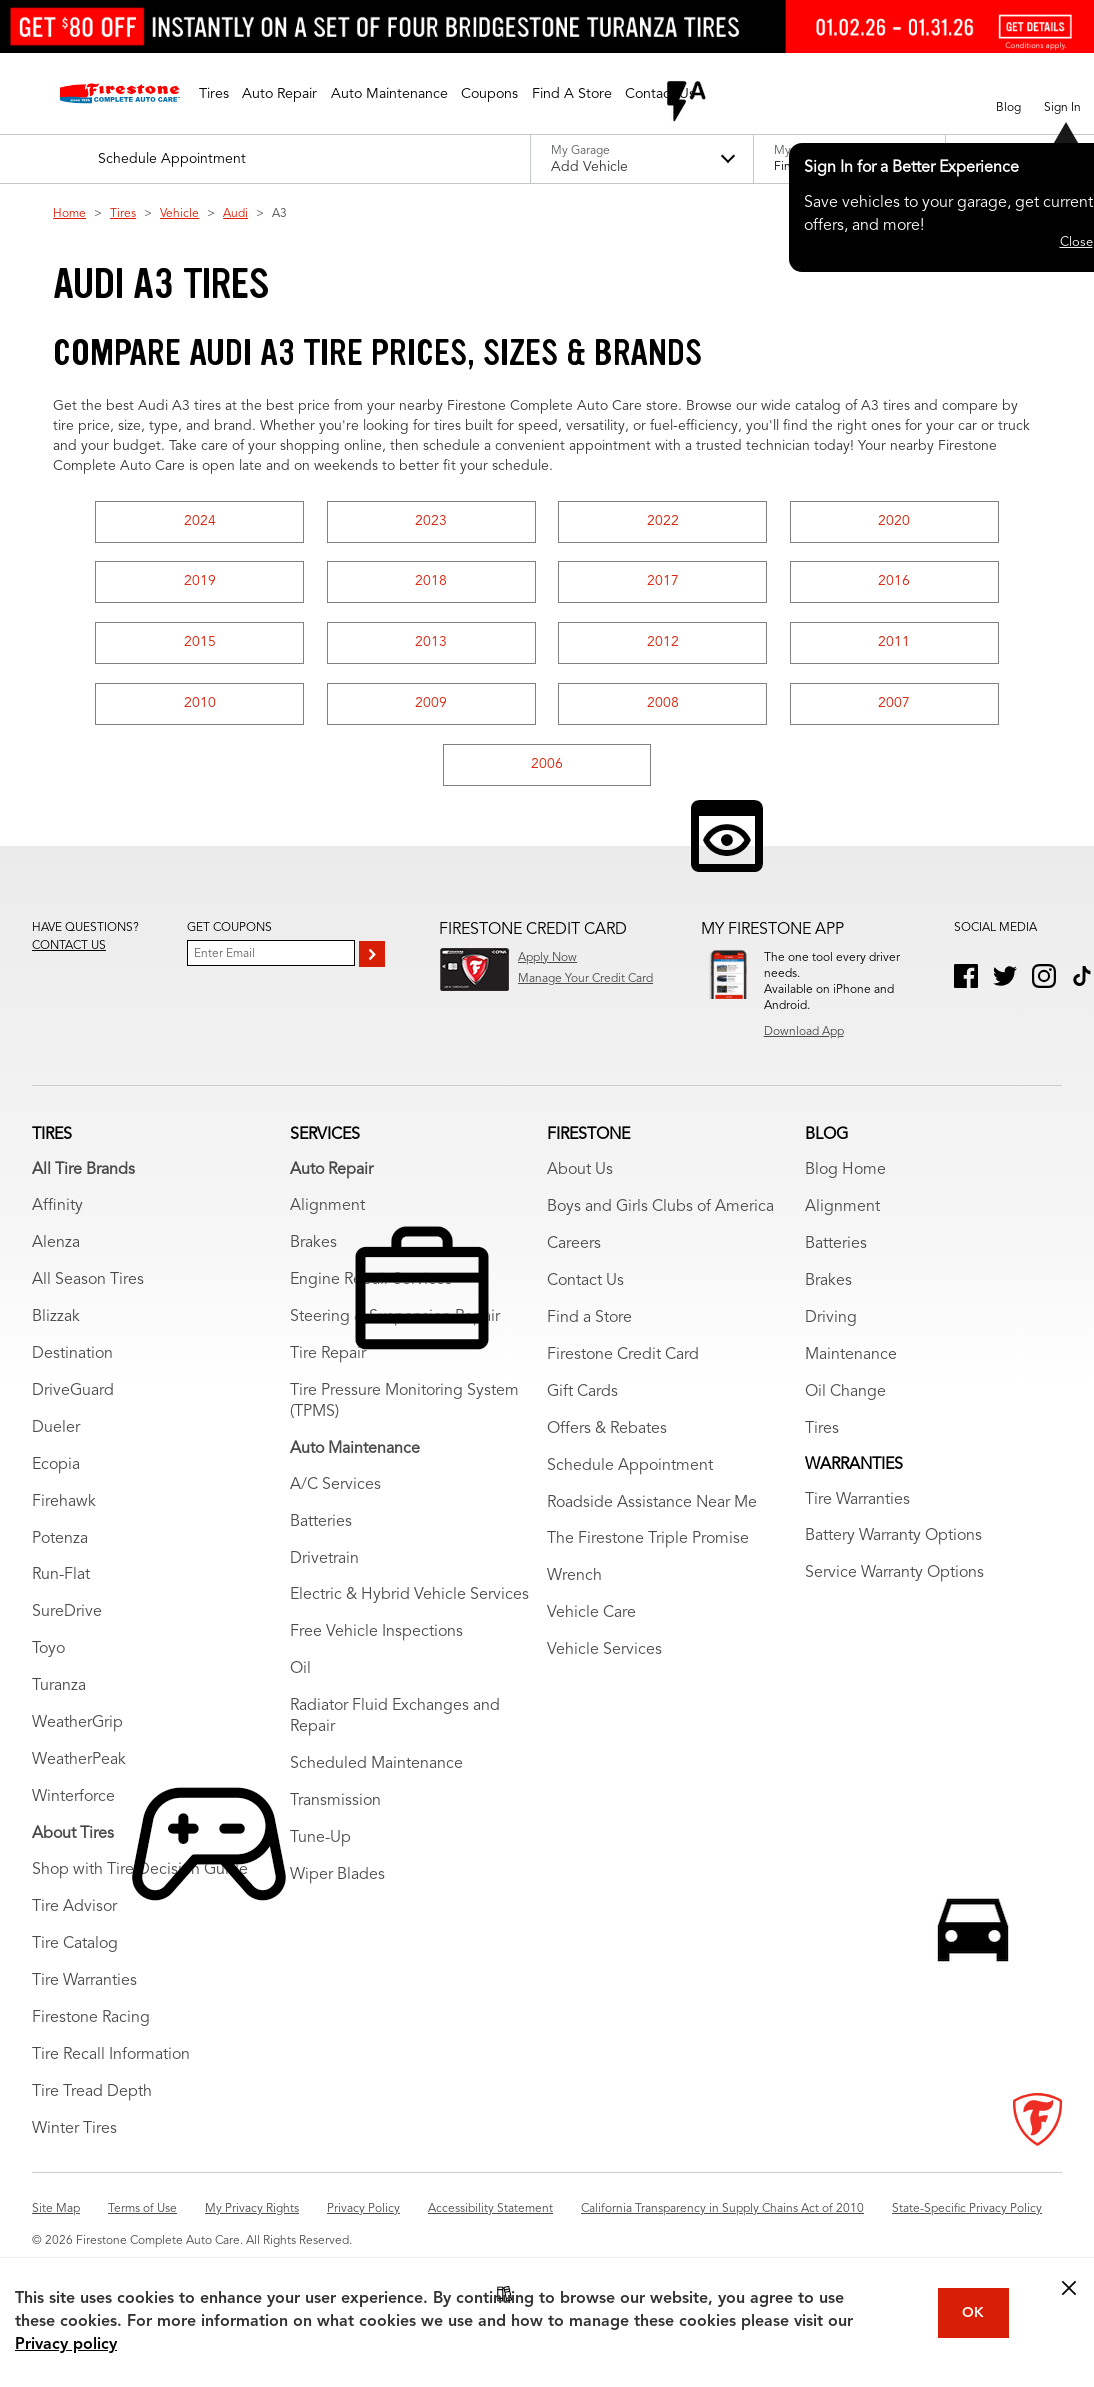 The width and height of the screenshot is (1094, 2387). Describe the element at coordinates (973, 1930) in the screenshot. I see `view estimated time of arrival for your drive` at that location.